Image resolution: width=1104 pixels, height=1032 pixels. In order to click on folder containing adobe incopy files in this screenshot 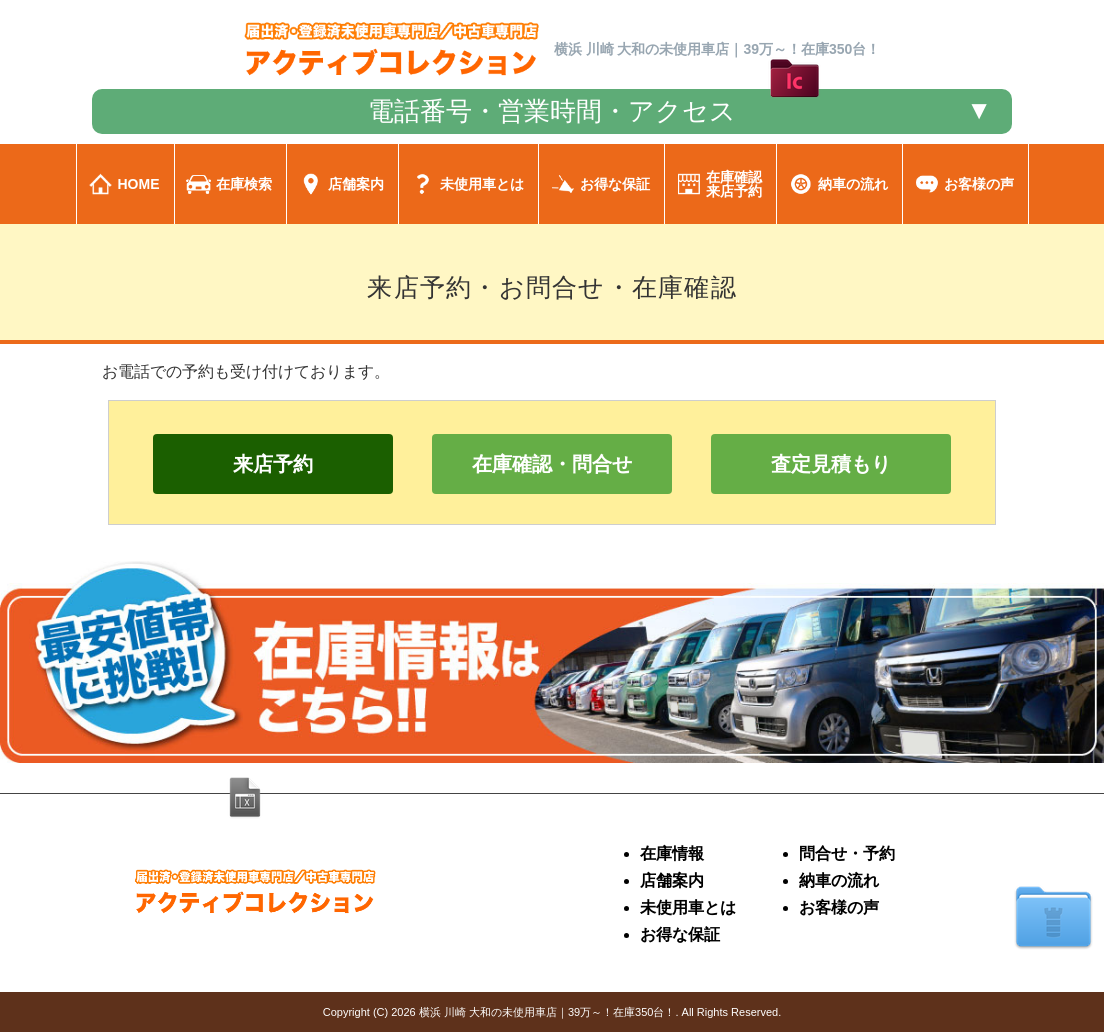, I will do `click(794, 79)`.